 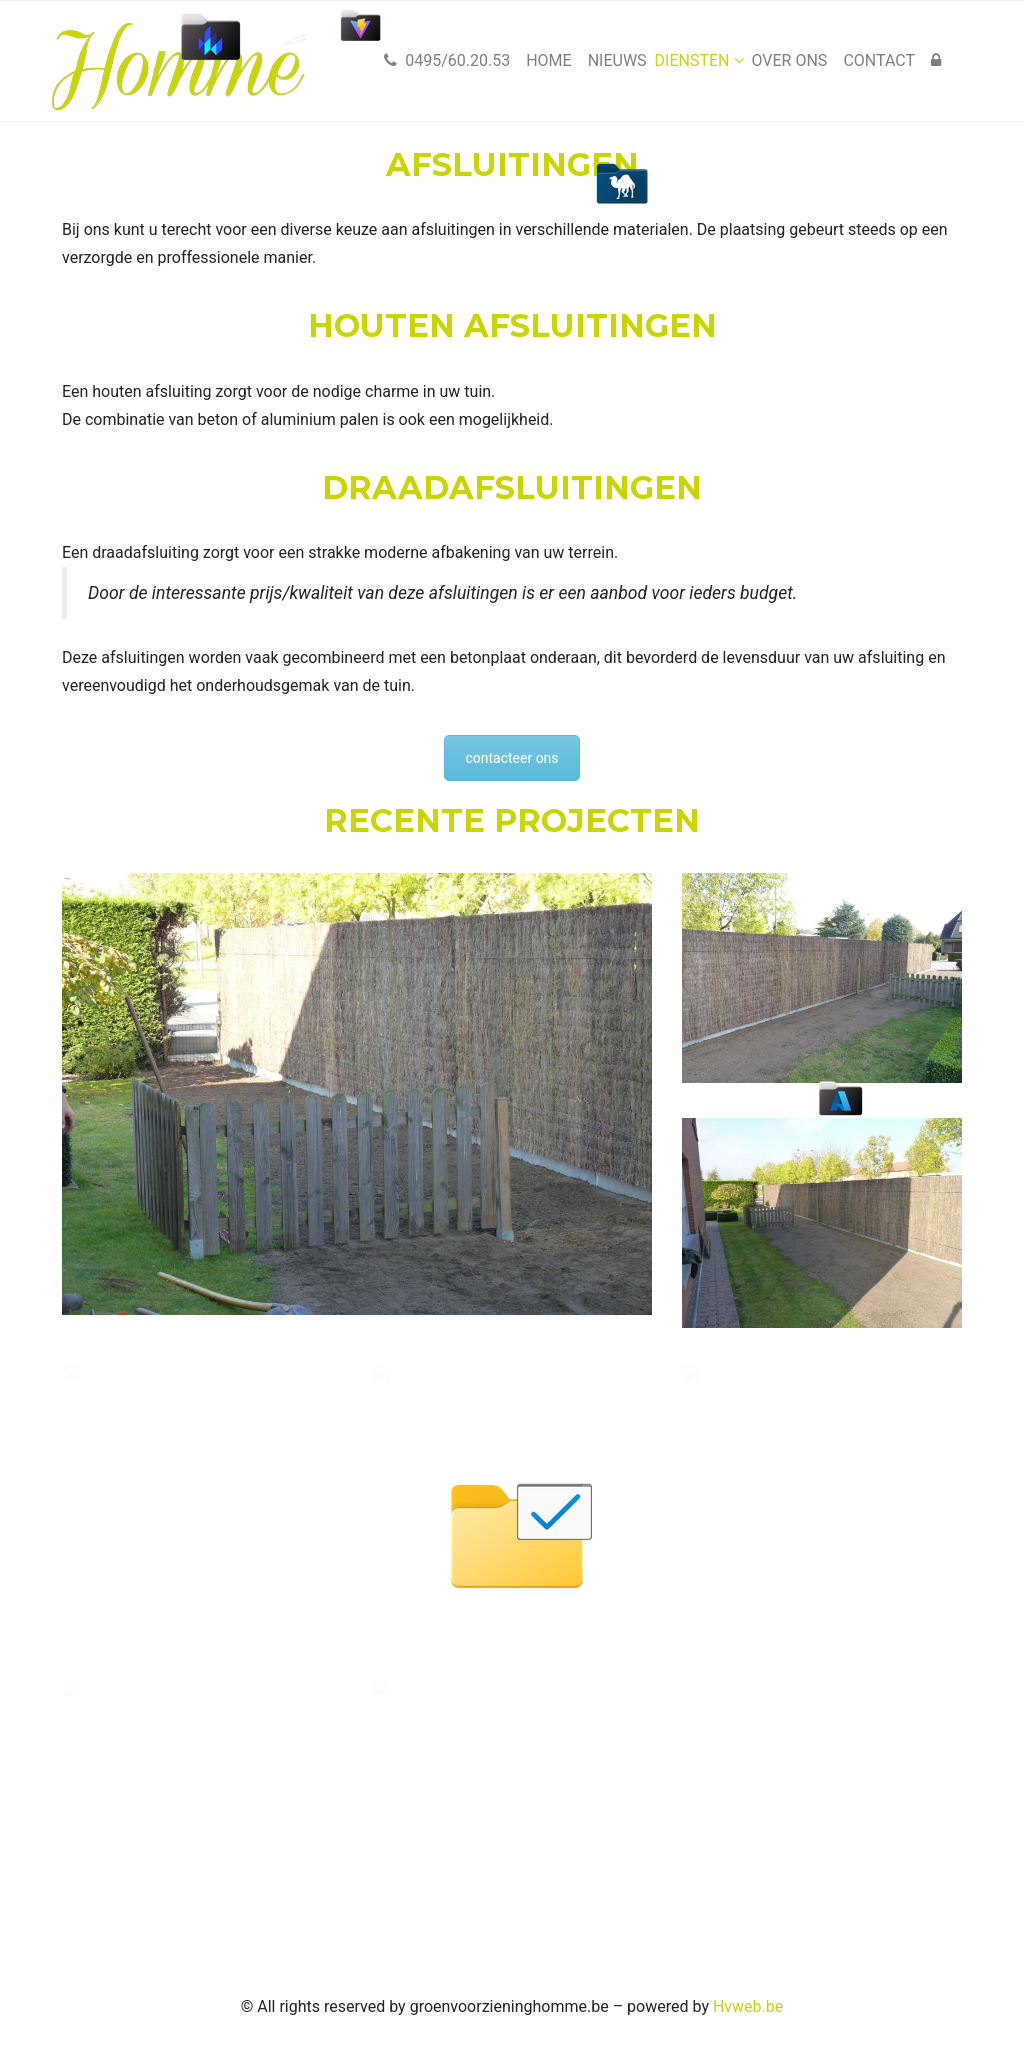 What do you see at coordinates (360, 26) in the screenshot?
I see `open vite project folder` at bounding box center [360, 26].